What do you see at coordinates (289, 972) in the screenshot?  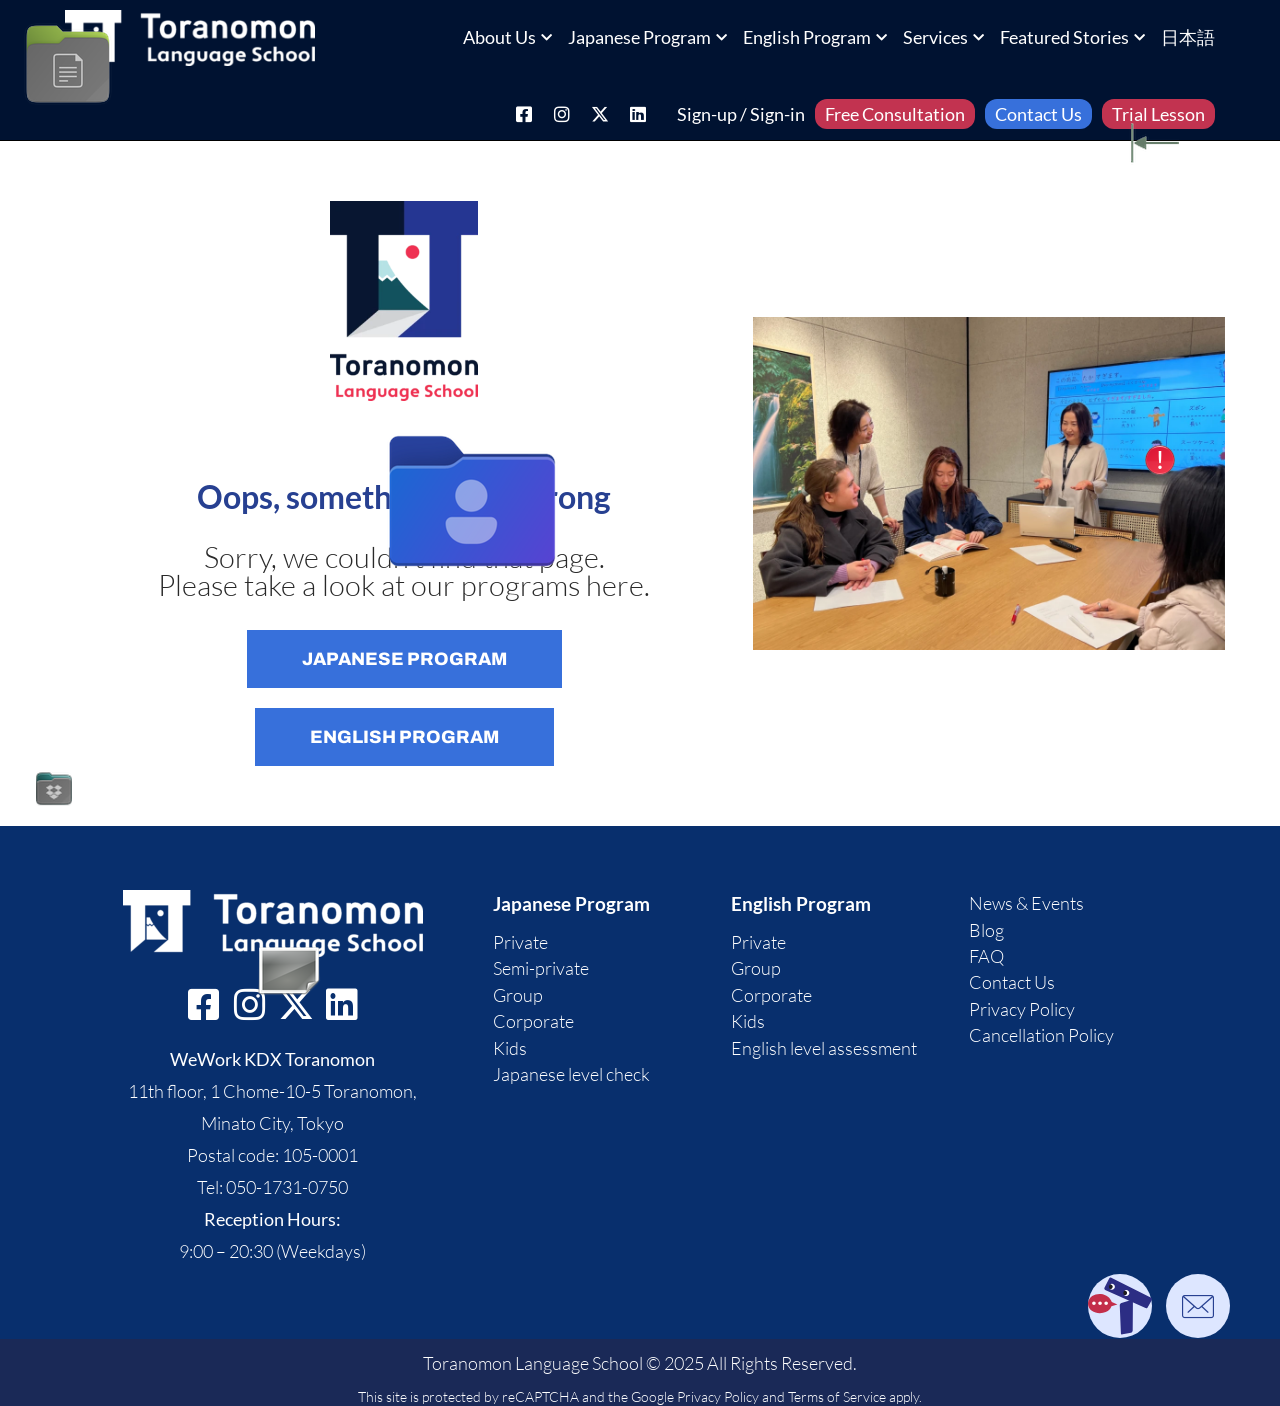 I see `indicates a missing or unavailable image` at bounding box center [289, 972].